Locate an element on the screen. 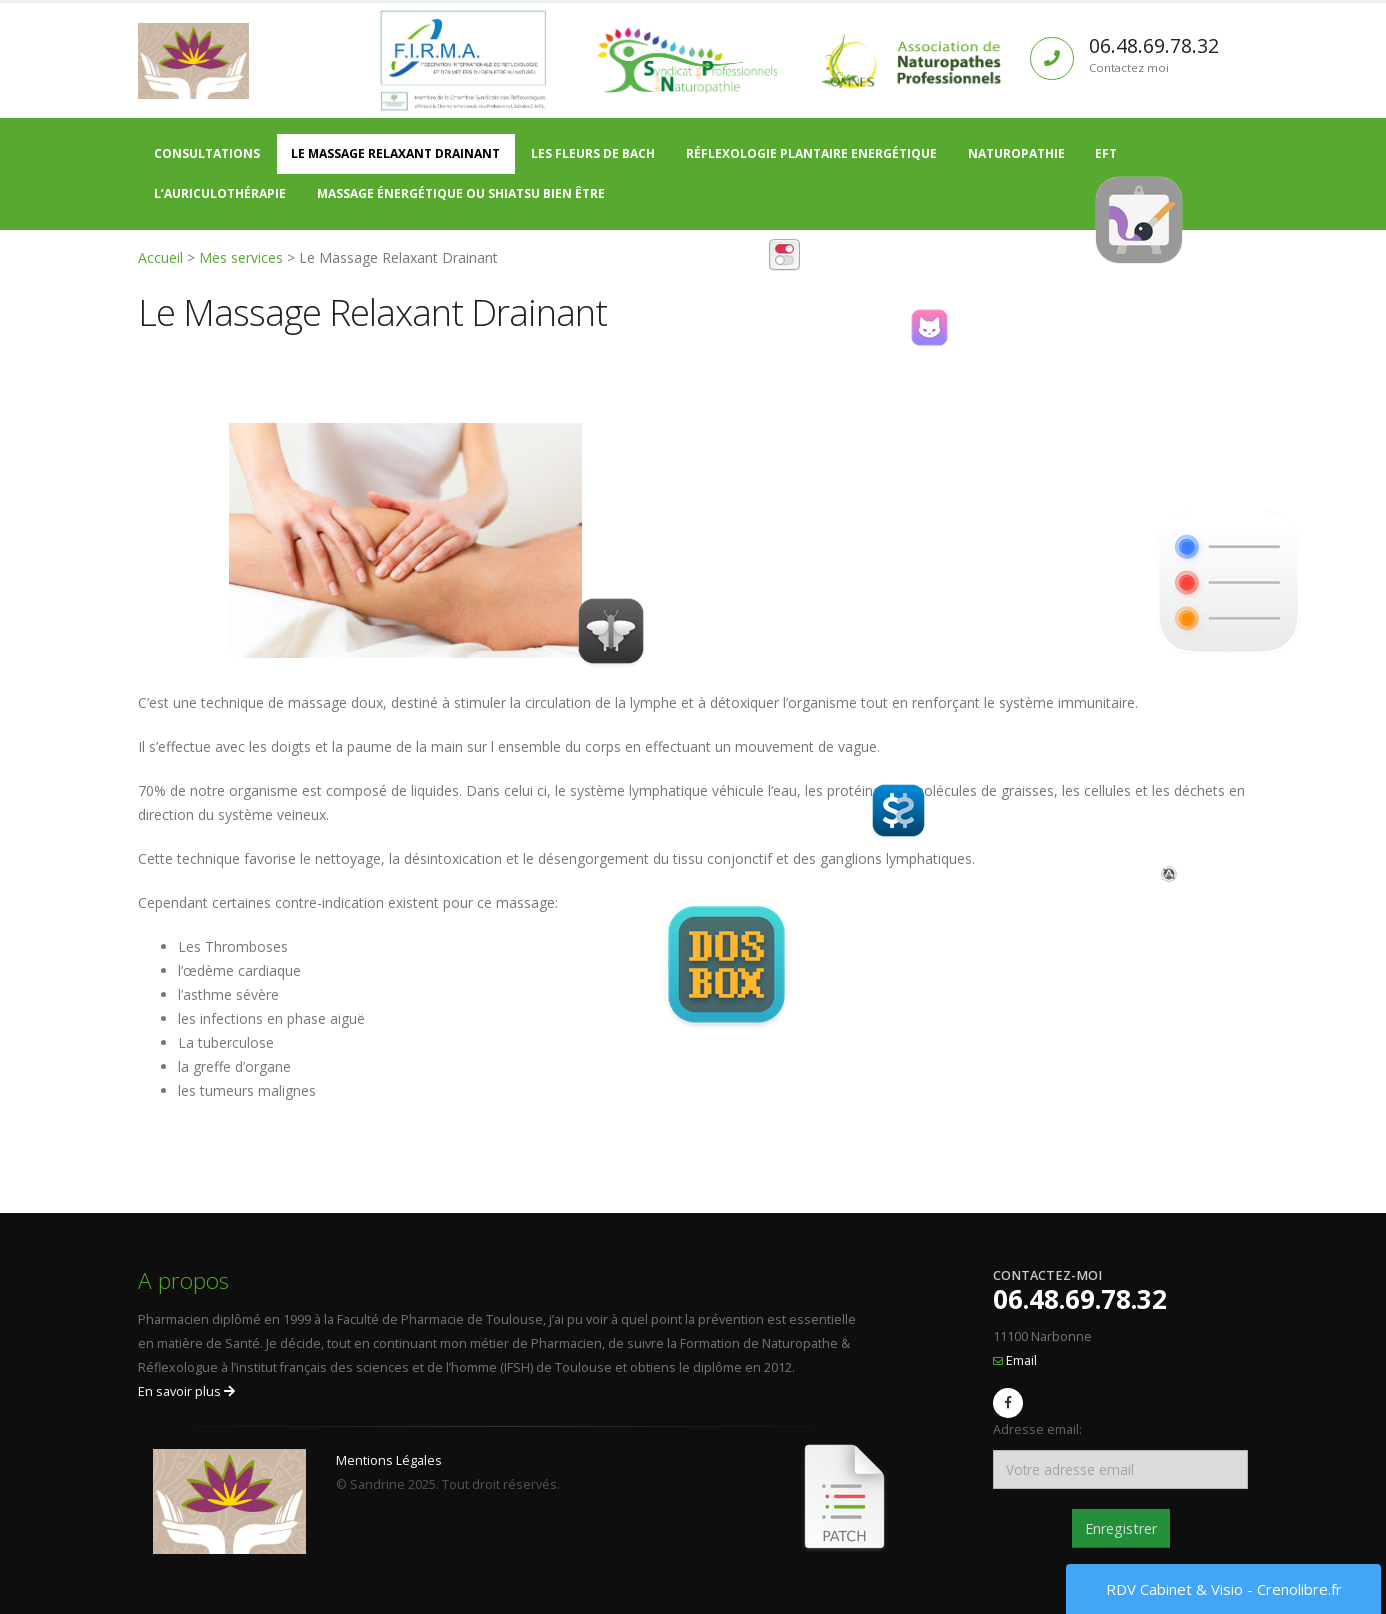  open qmmp audio player is located at coordinates (611, 631).